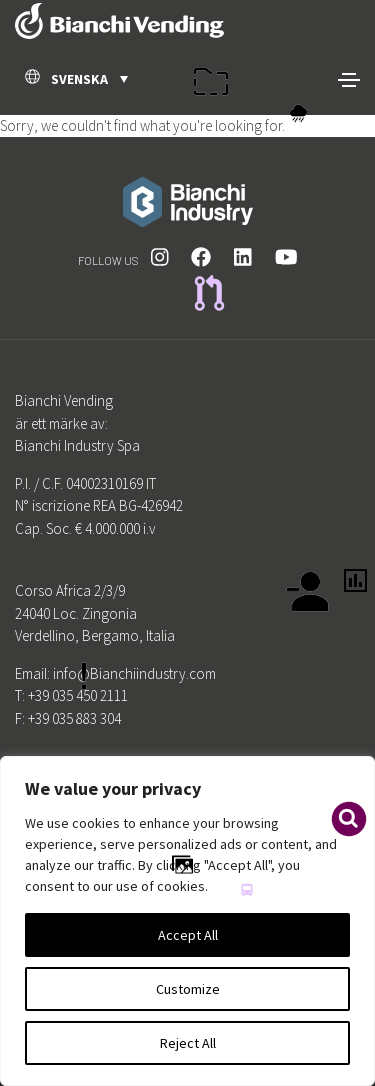 The height and width of the screenshot is (1086, 375). I want to click on create a new pull request, so click(209, 293).